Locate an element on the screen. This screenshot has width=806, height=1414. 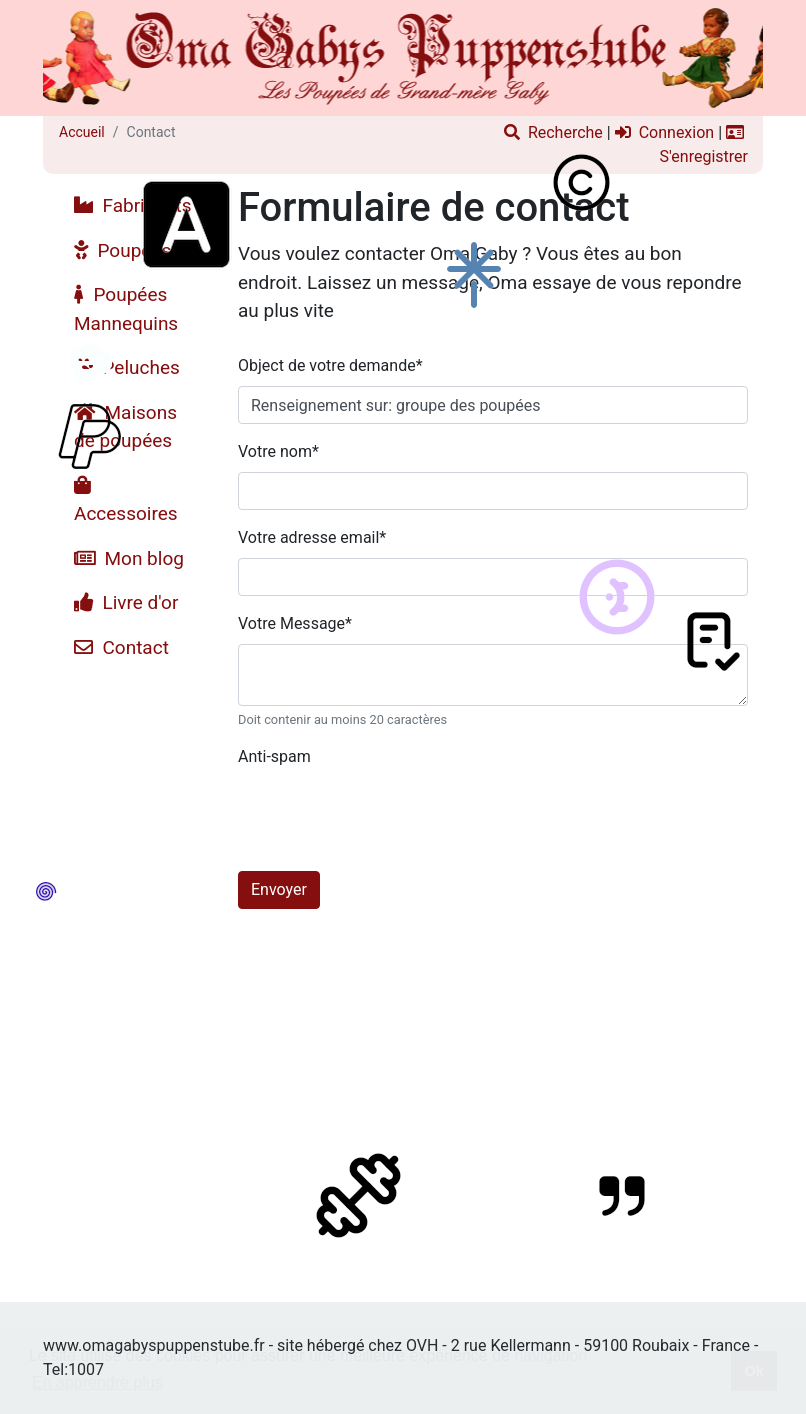
indicates loading or processing in progress is located at coordinates (45, 891).